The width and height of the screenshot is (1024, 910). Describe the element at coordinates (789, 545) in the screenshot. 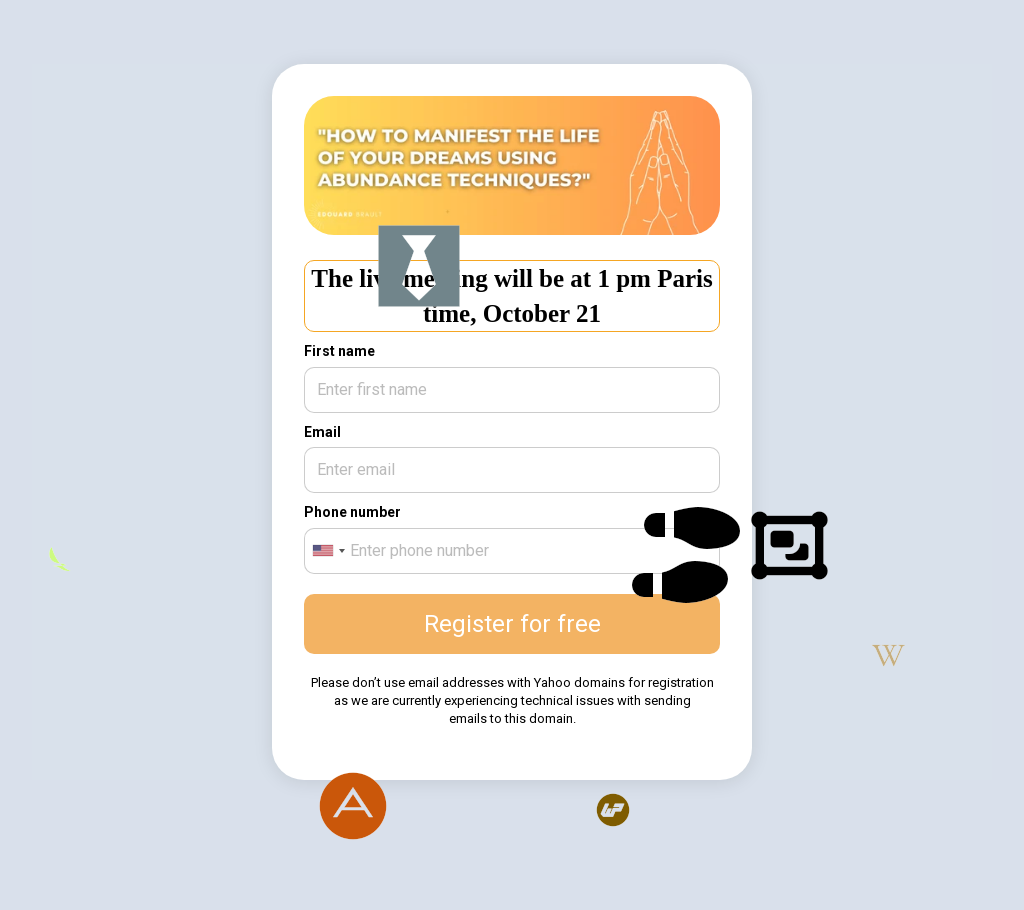

I see `group selected objects together` at that location.